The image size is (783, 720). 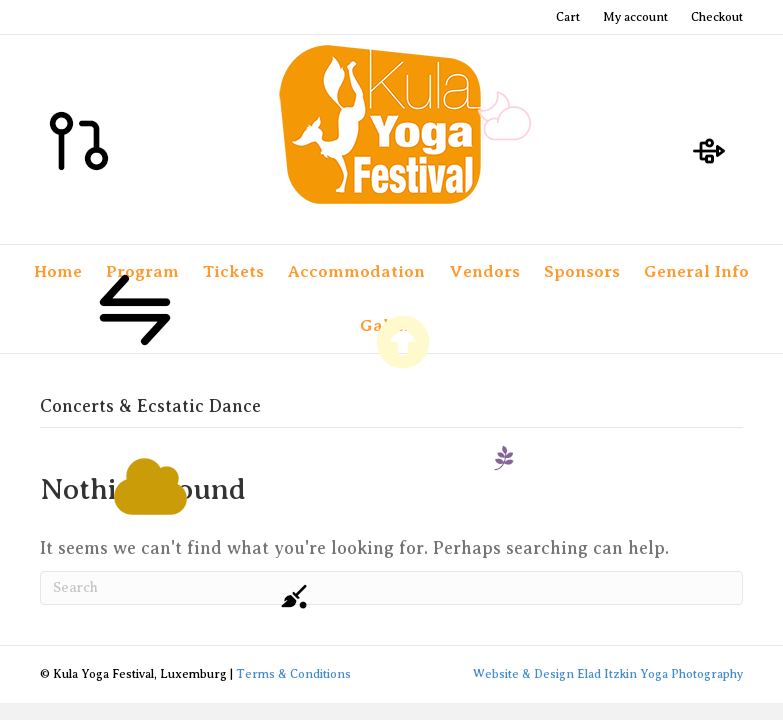 I want to click on indicates nighttime or evening weather conditions, so click(x=503, y=118).